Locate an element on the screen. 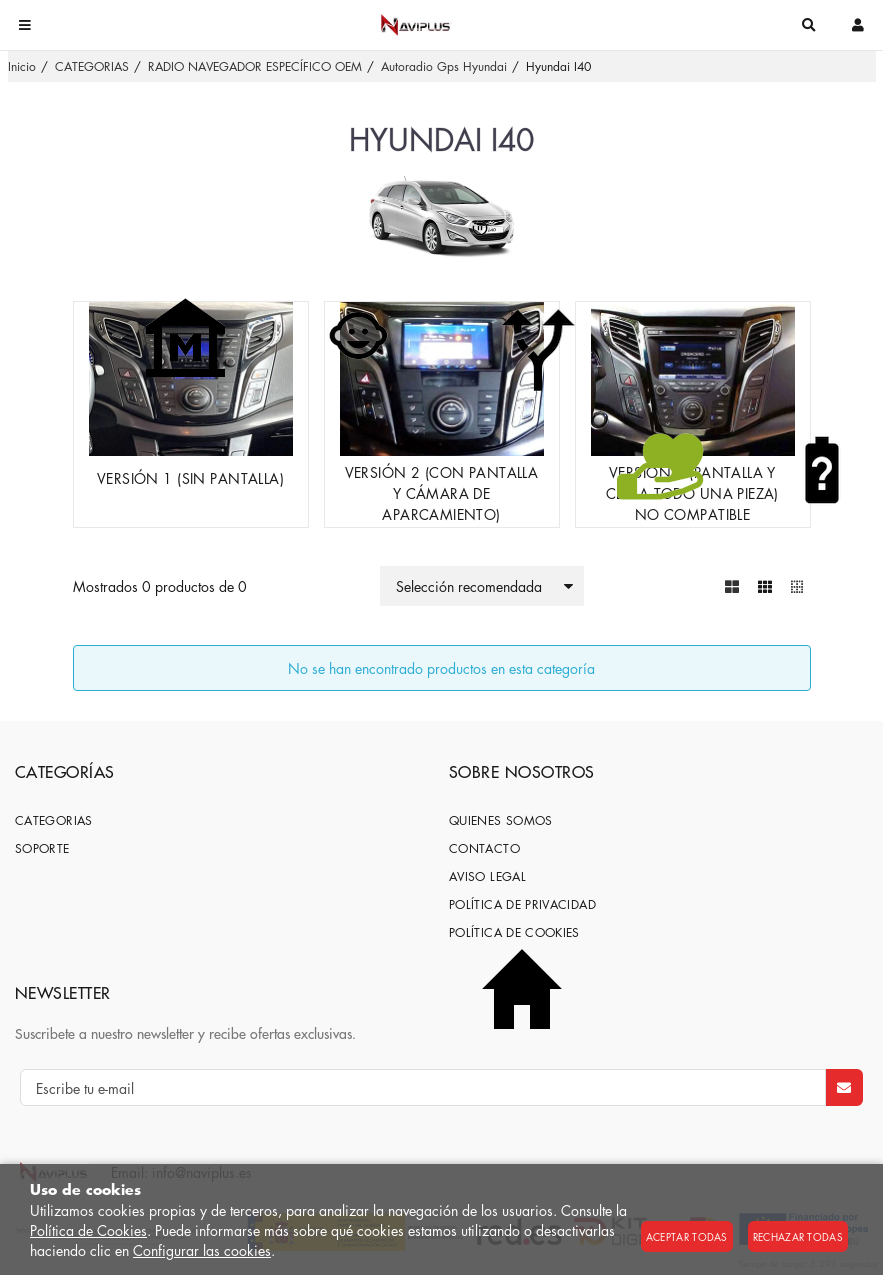 The height and width of the screenshot is (1275, 883). view nearby museums is located at coordinates (185, 337).